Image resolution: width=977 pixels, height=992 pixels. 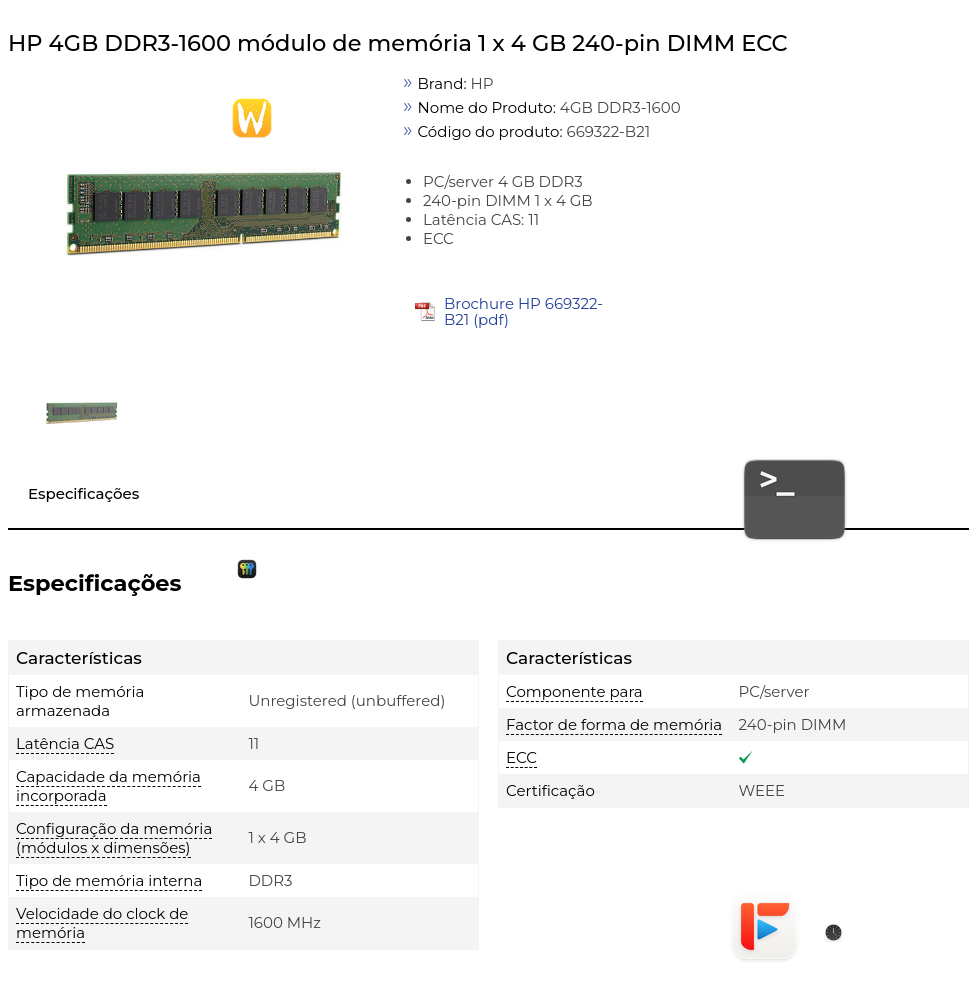 I want to click on open the terminal or command line interface, so click(x=794, y=499).